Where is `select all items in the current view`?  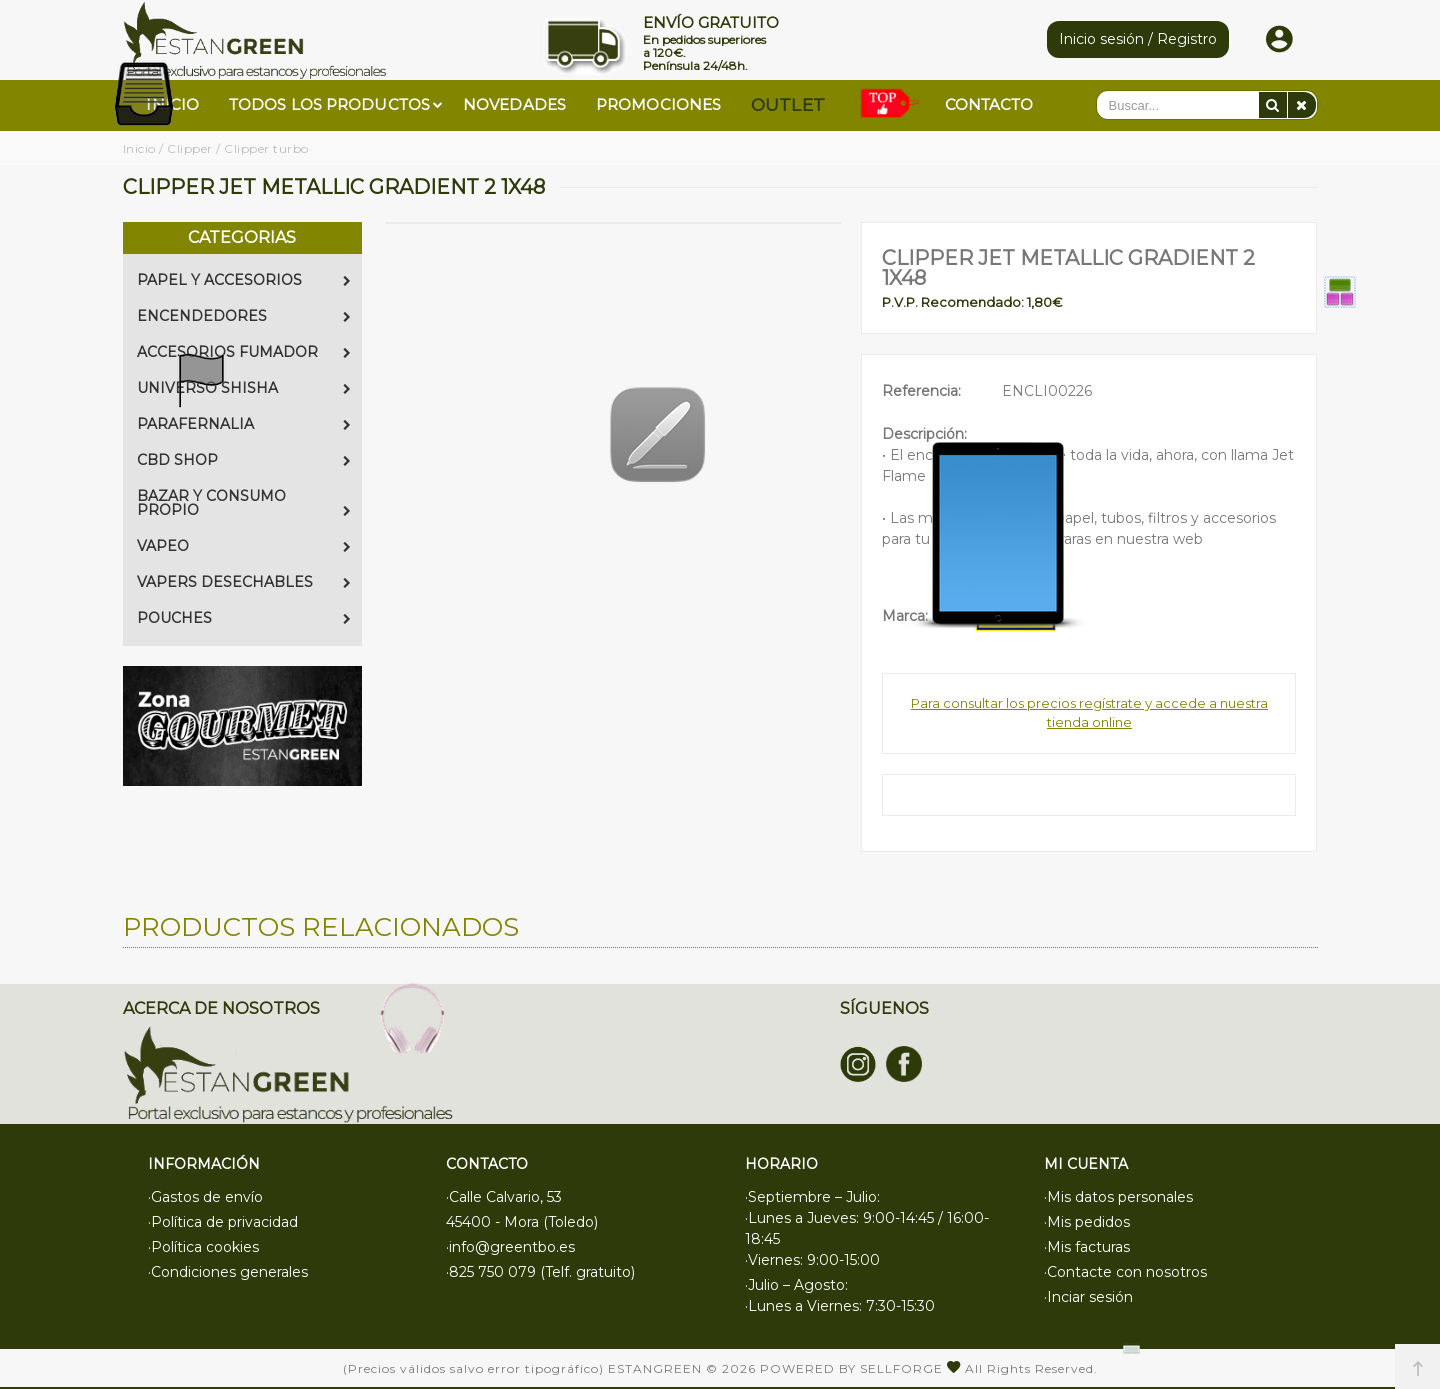
select all items in the current view is located at coordinates (1340, 292).